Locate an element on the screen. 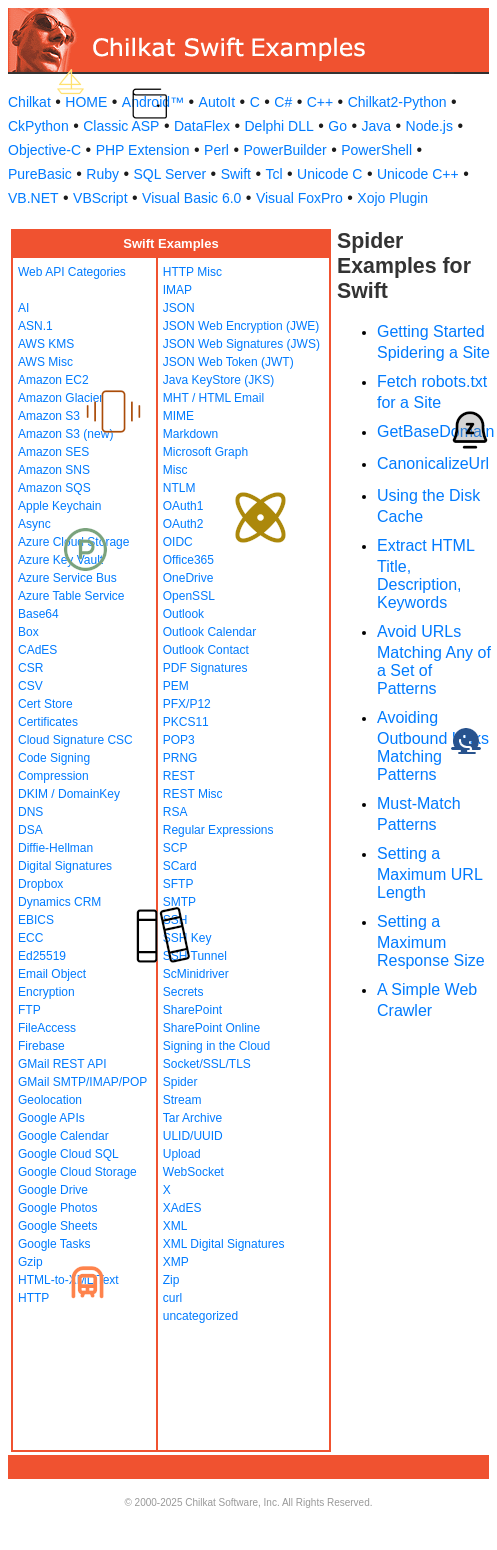 The width and height of the screenshot is (497, 1550). access sailing or boating features is located at coordinates (70, 83).